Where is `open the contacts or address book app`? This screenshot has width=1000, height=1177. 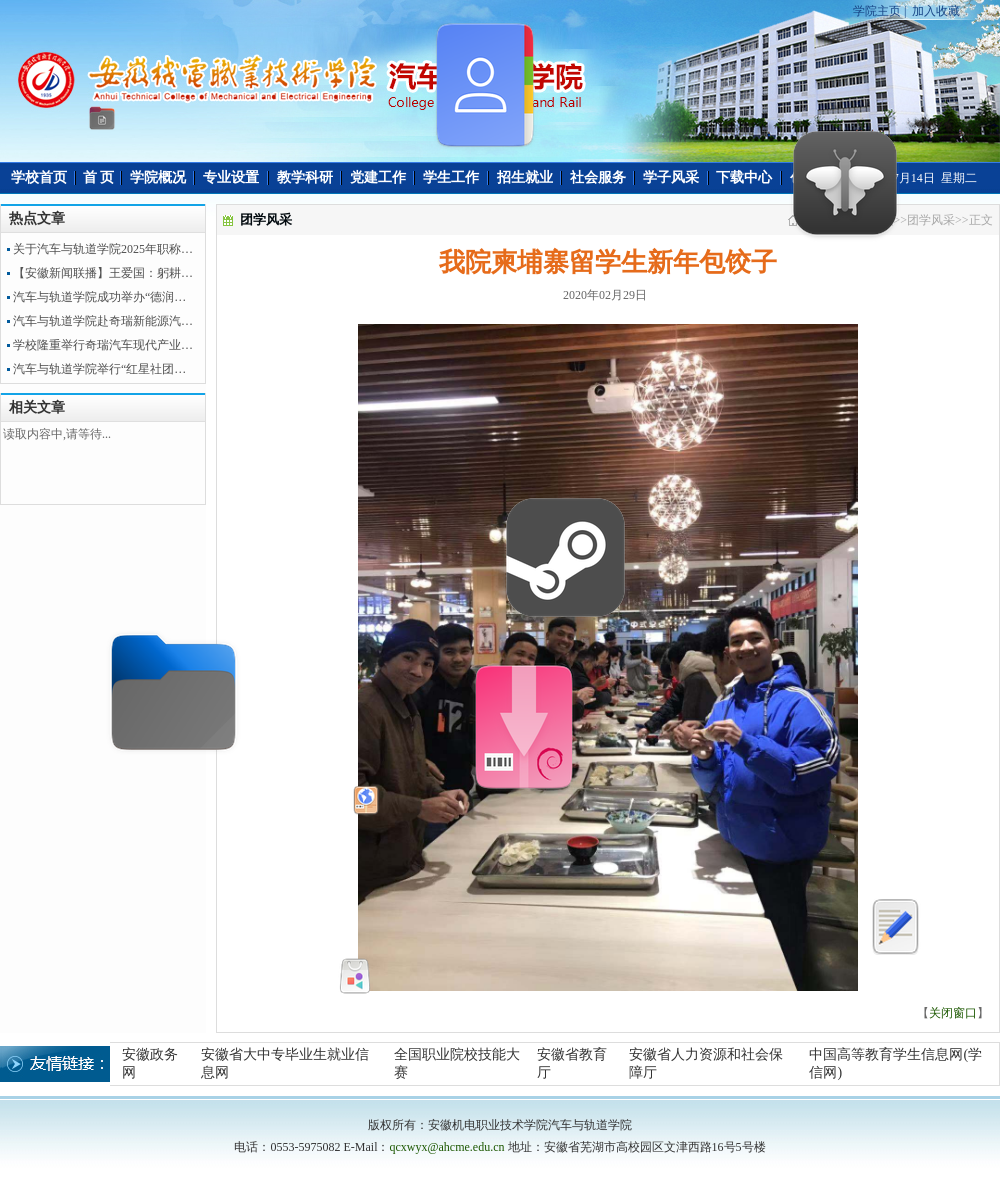 open the contacts or address book app is located at coordinates (485, 85).